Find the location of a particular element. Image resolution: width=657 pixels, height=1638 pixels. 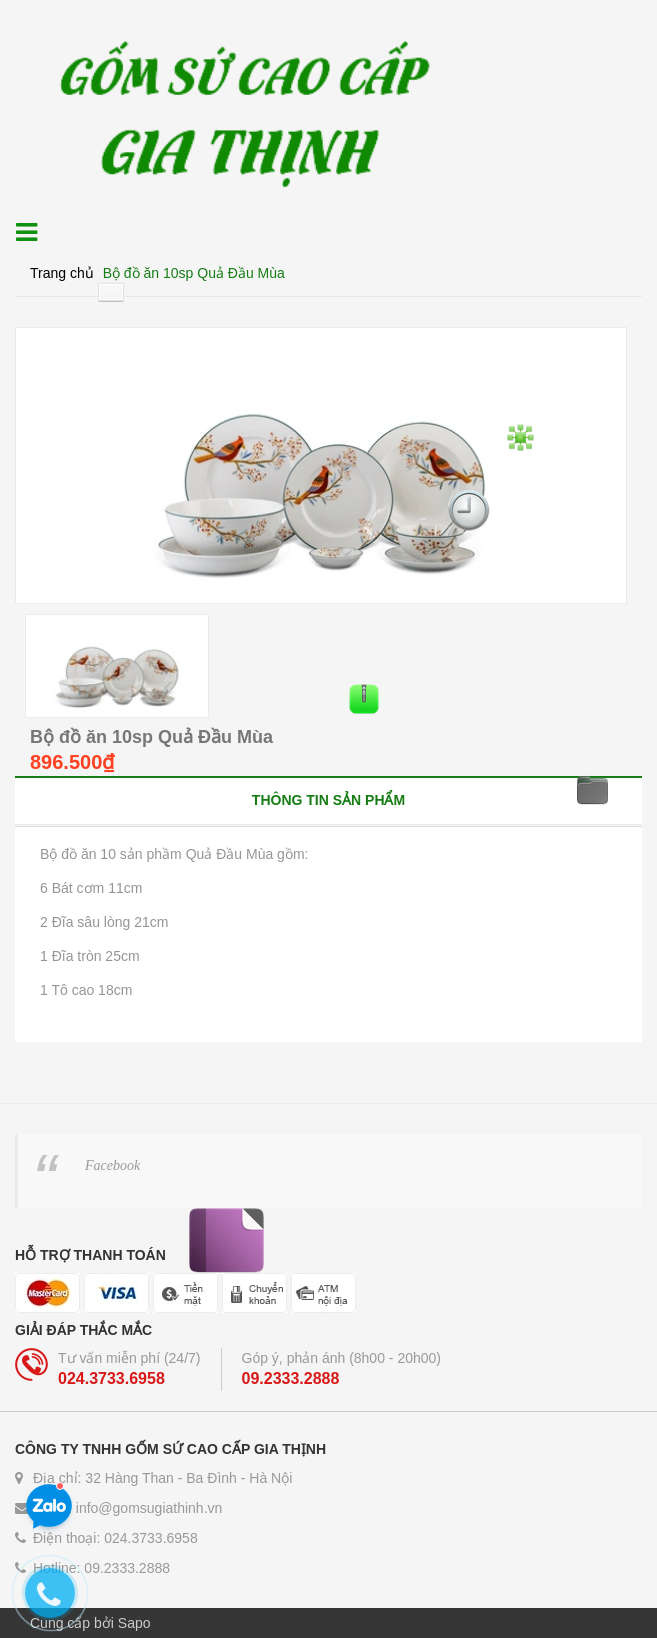

change desktop wallpaper settings is located at coordinates (226, 1237).